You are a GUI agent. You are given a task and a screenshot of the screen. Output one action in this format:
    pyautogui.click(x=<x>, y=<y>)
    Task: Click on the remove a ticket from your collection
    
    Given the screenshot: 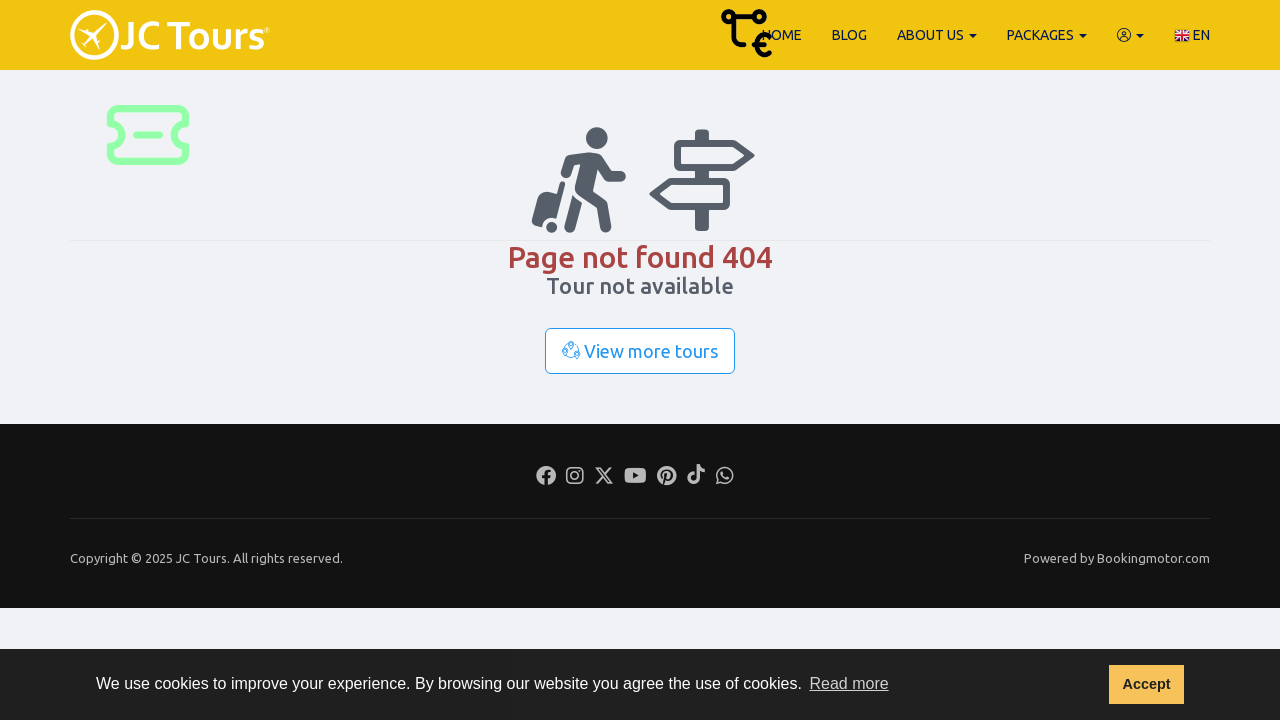 What is the action you would take?
    pyautogui.click(x=148, y=135)
    